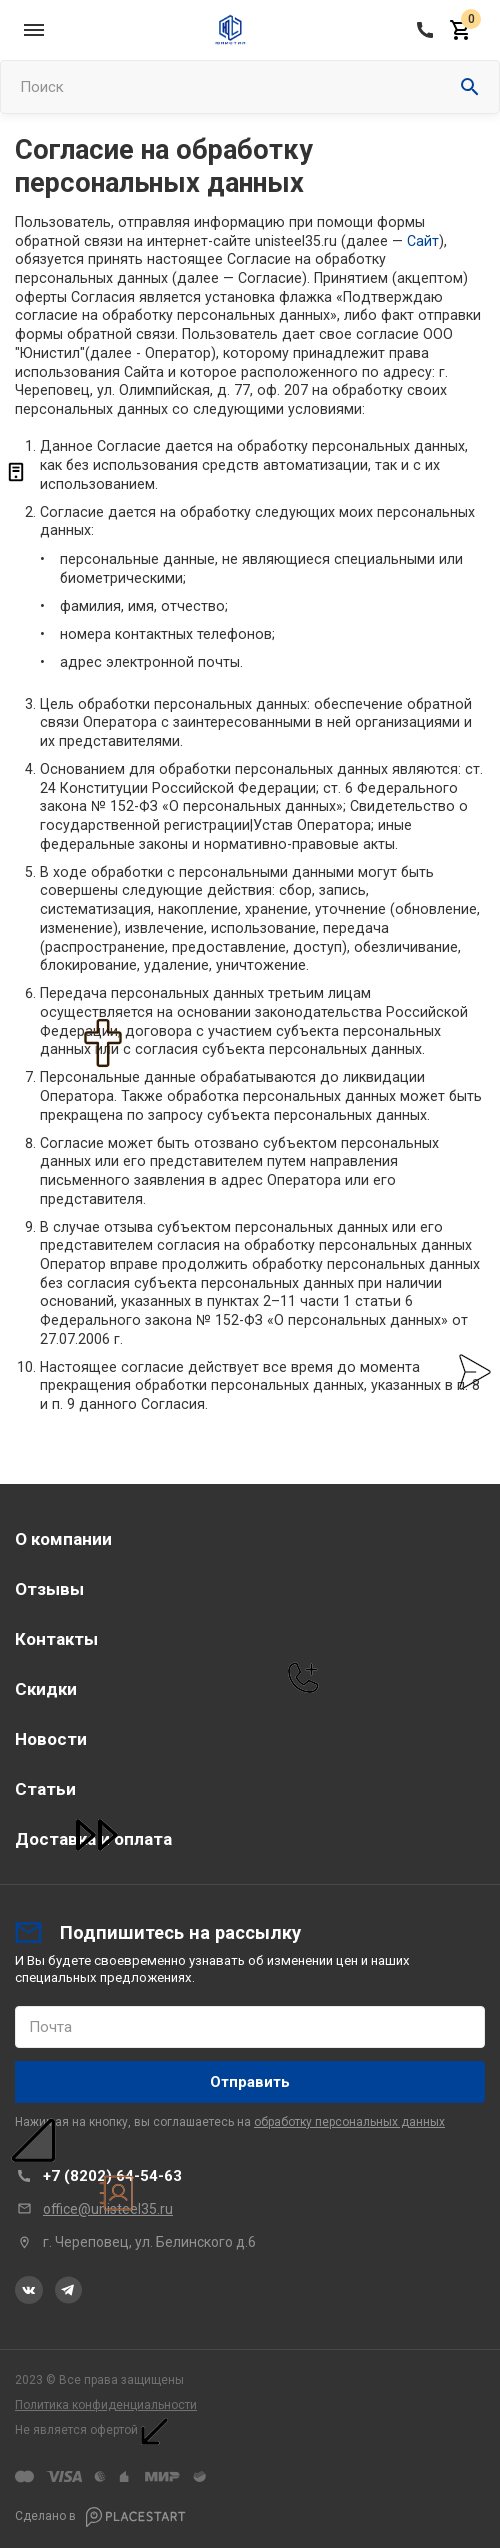 The width and height of the screenshot is (500, 2548). I want to click on indicates an incoming call was received, so click(154, 2432).